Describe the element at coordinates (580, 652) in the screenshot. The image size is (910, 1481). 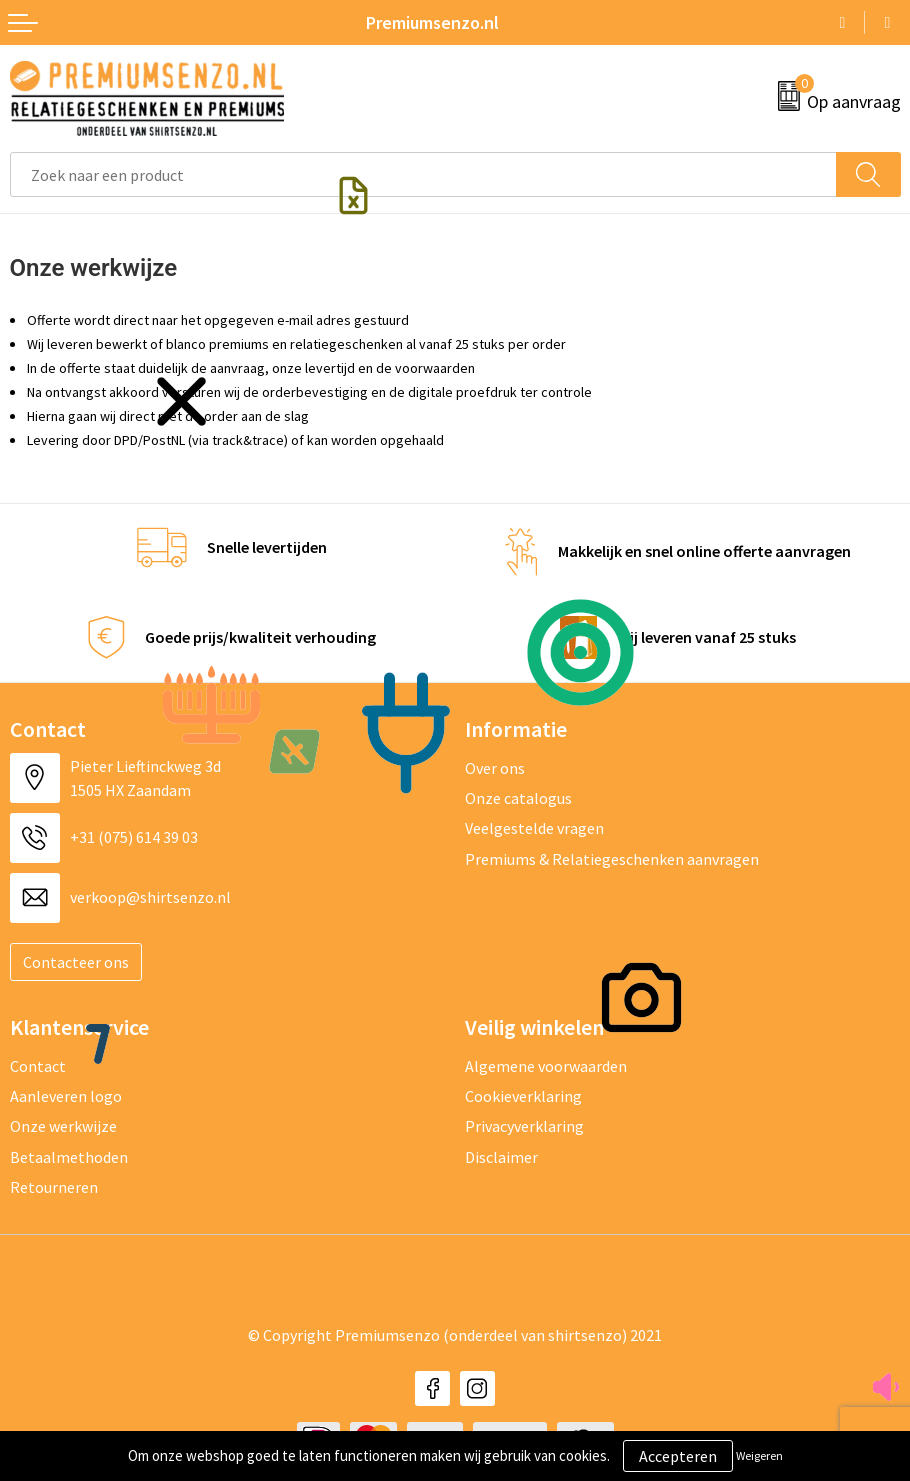
I see `set a goal or target` at that location.